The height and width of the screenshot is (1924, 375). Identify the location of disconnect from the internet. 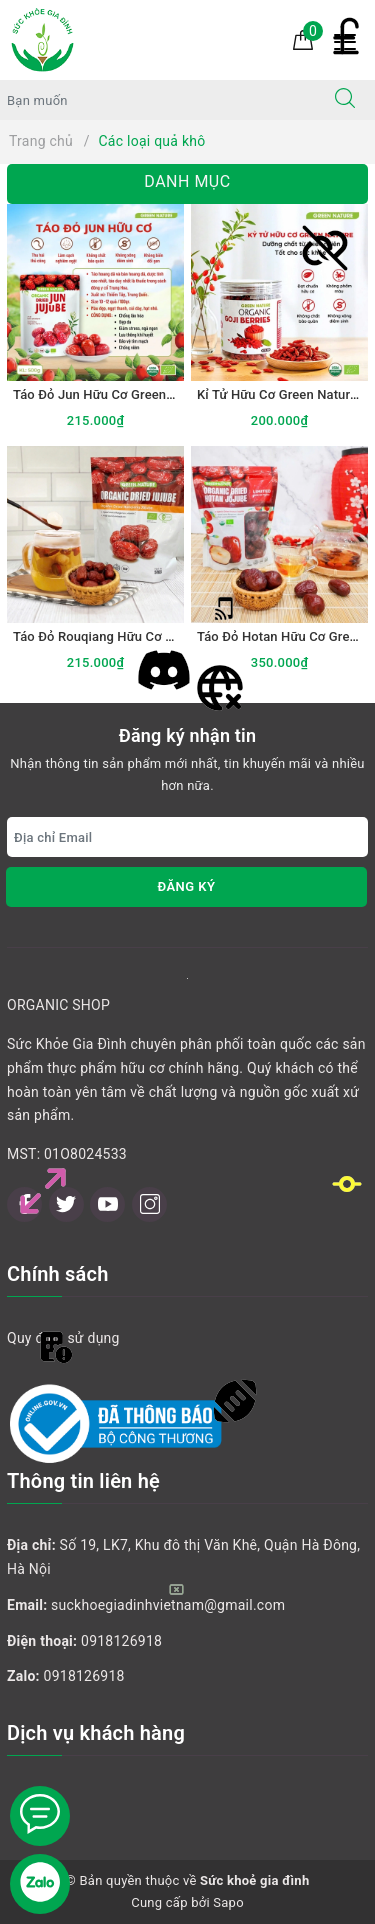
(220, 688).